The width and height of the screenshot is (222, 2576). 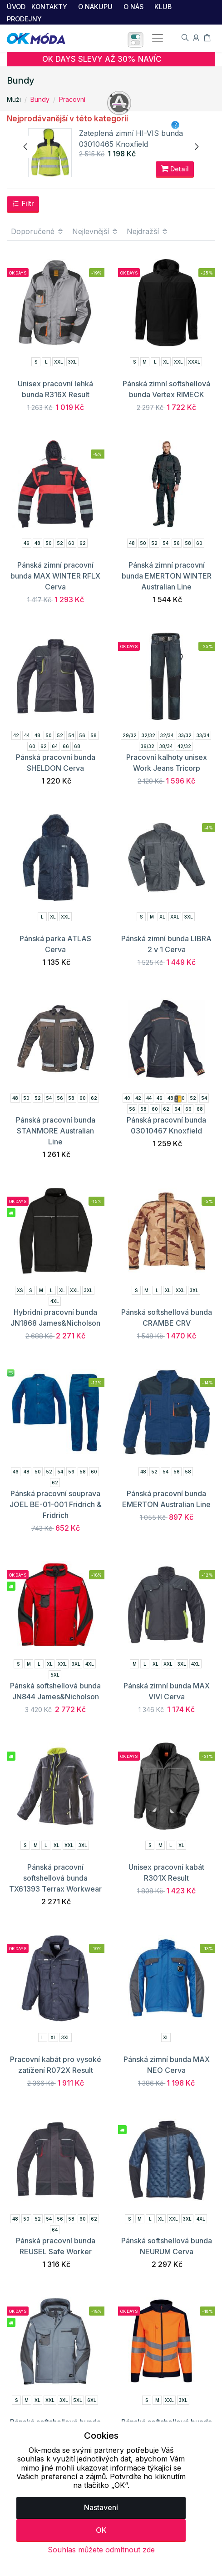 I want to click on open the calculator app, so click(x=178, y=1099).